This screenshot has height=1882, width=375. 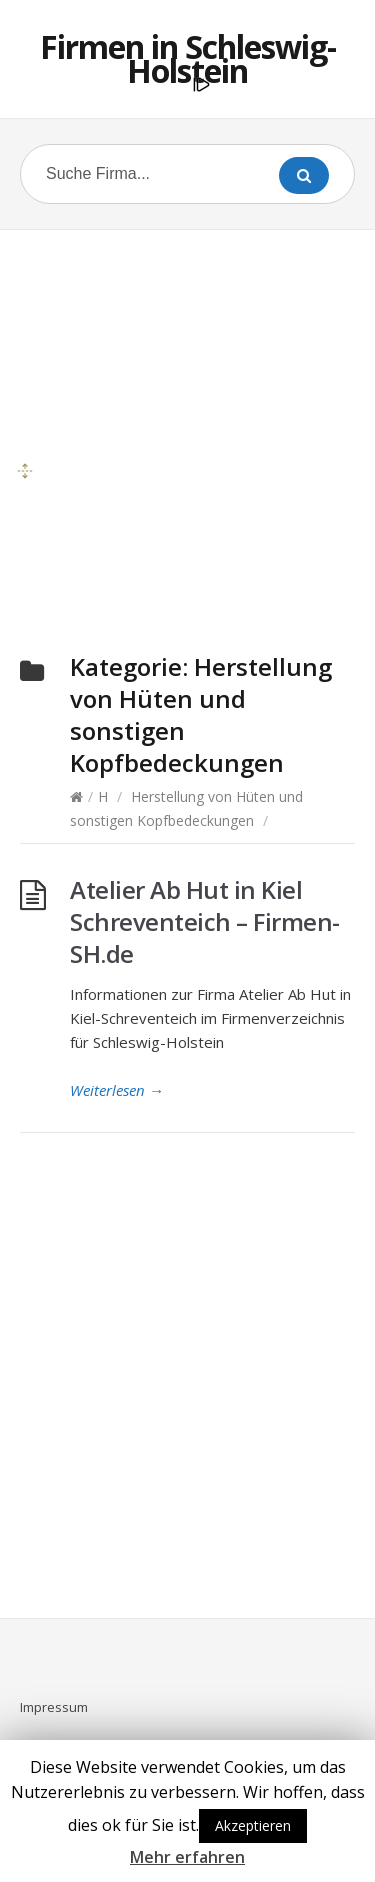 What do you see at coordinates (25, 471) in the screenshot?
I see `expand collapsed content vertically` at bounding box center [25, 471].